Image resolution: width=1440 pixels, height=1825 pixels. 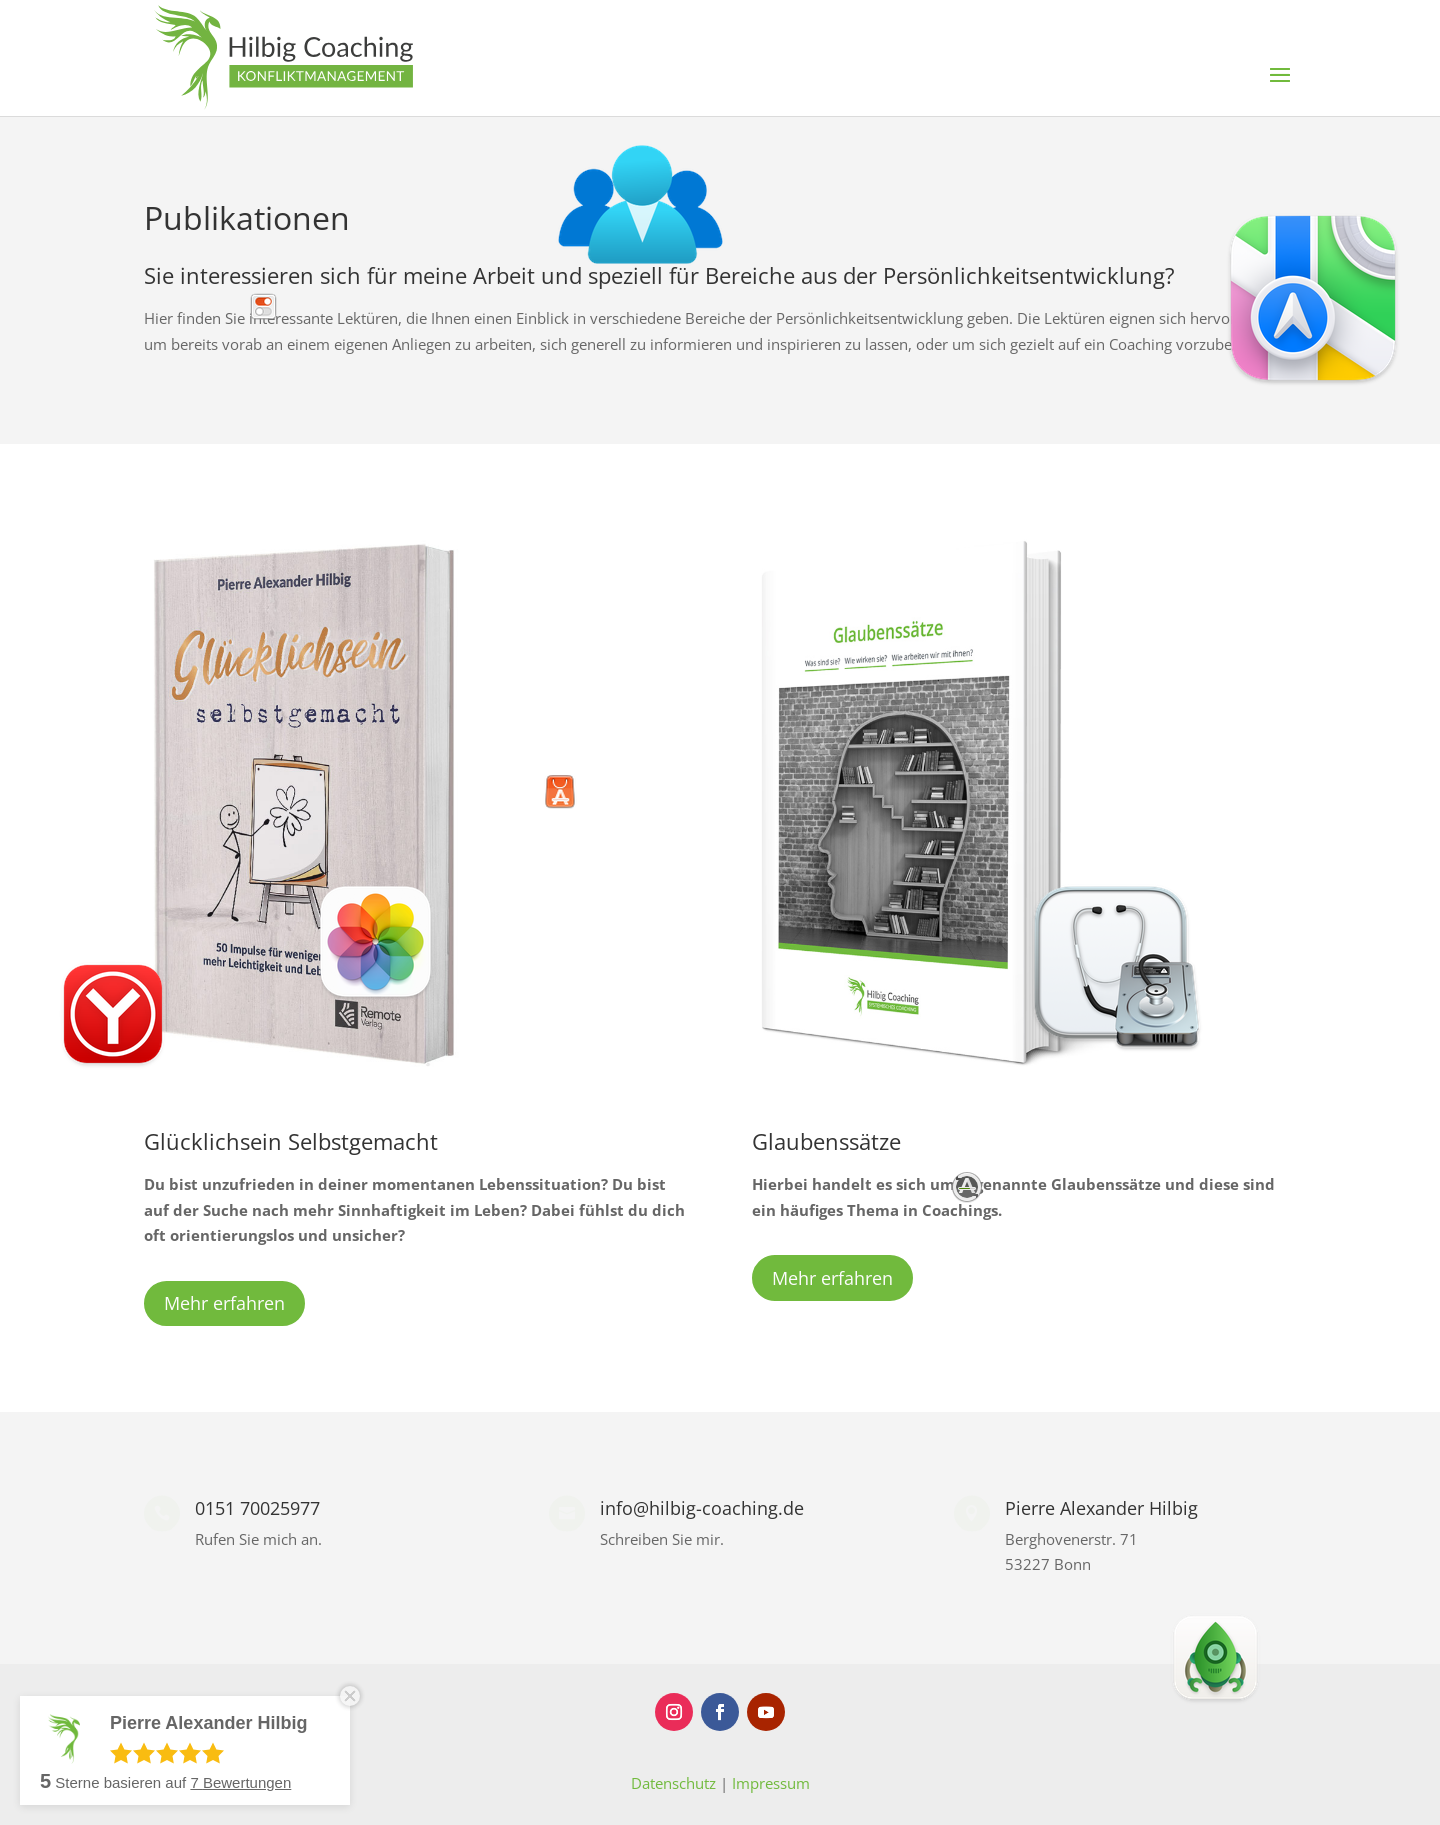 What do you see at coordinates (375, 941) in the screenshot?
I see `open the Photos app` at bounding box center [375, 941].